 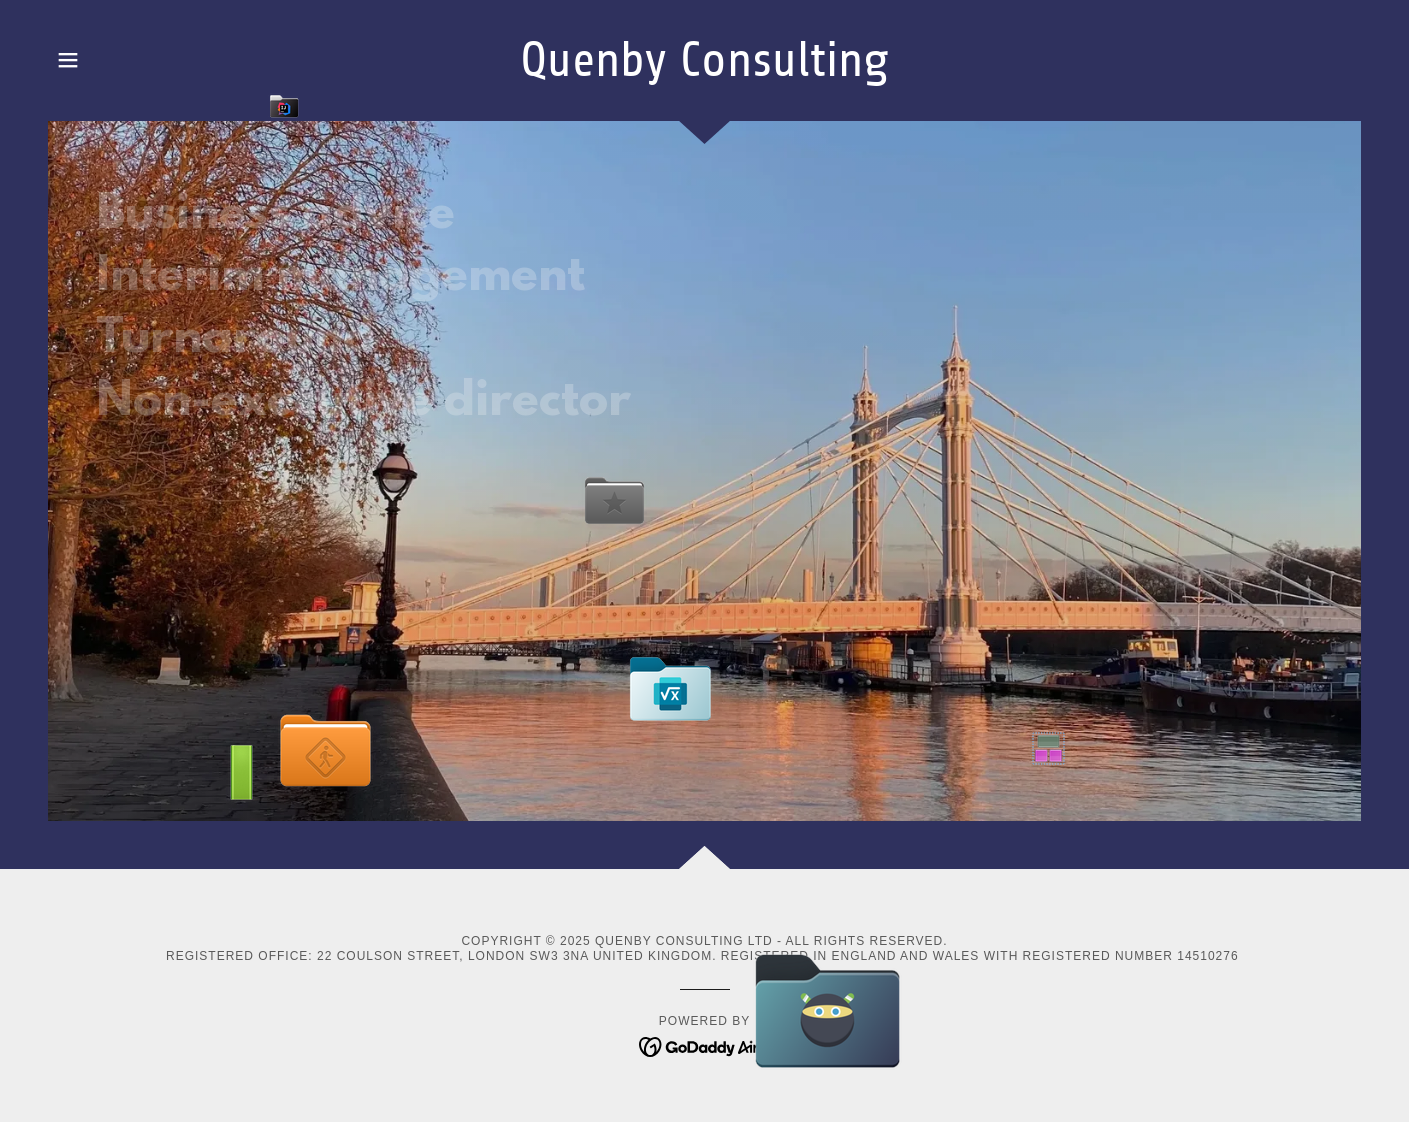 What do you see at coordinates (241, 773) in the screenshot?
I see `iPod nano device connected` at bounding box center [241, 773].